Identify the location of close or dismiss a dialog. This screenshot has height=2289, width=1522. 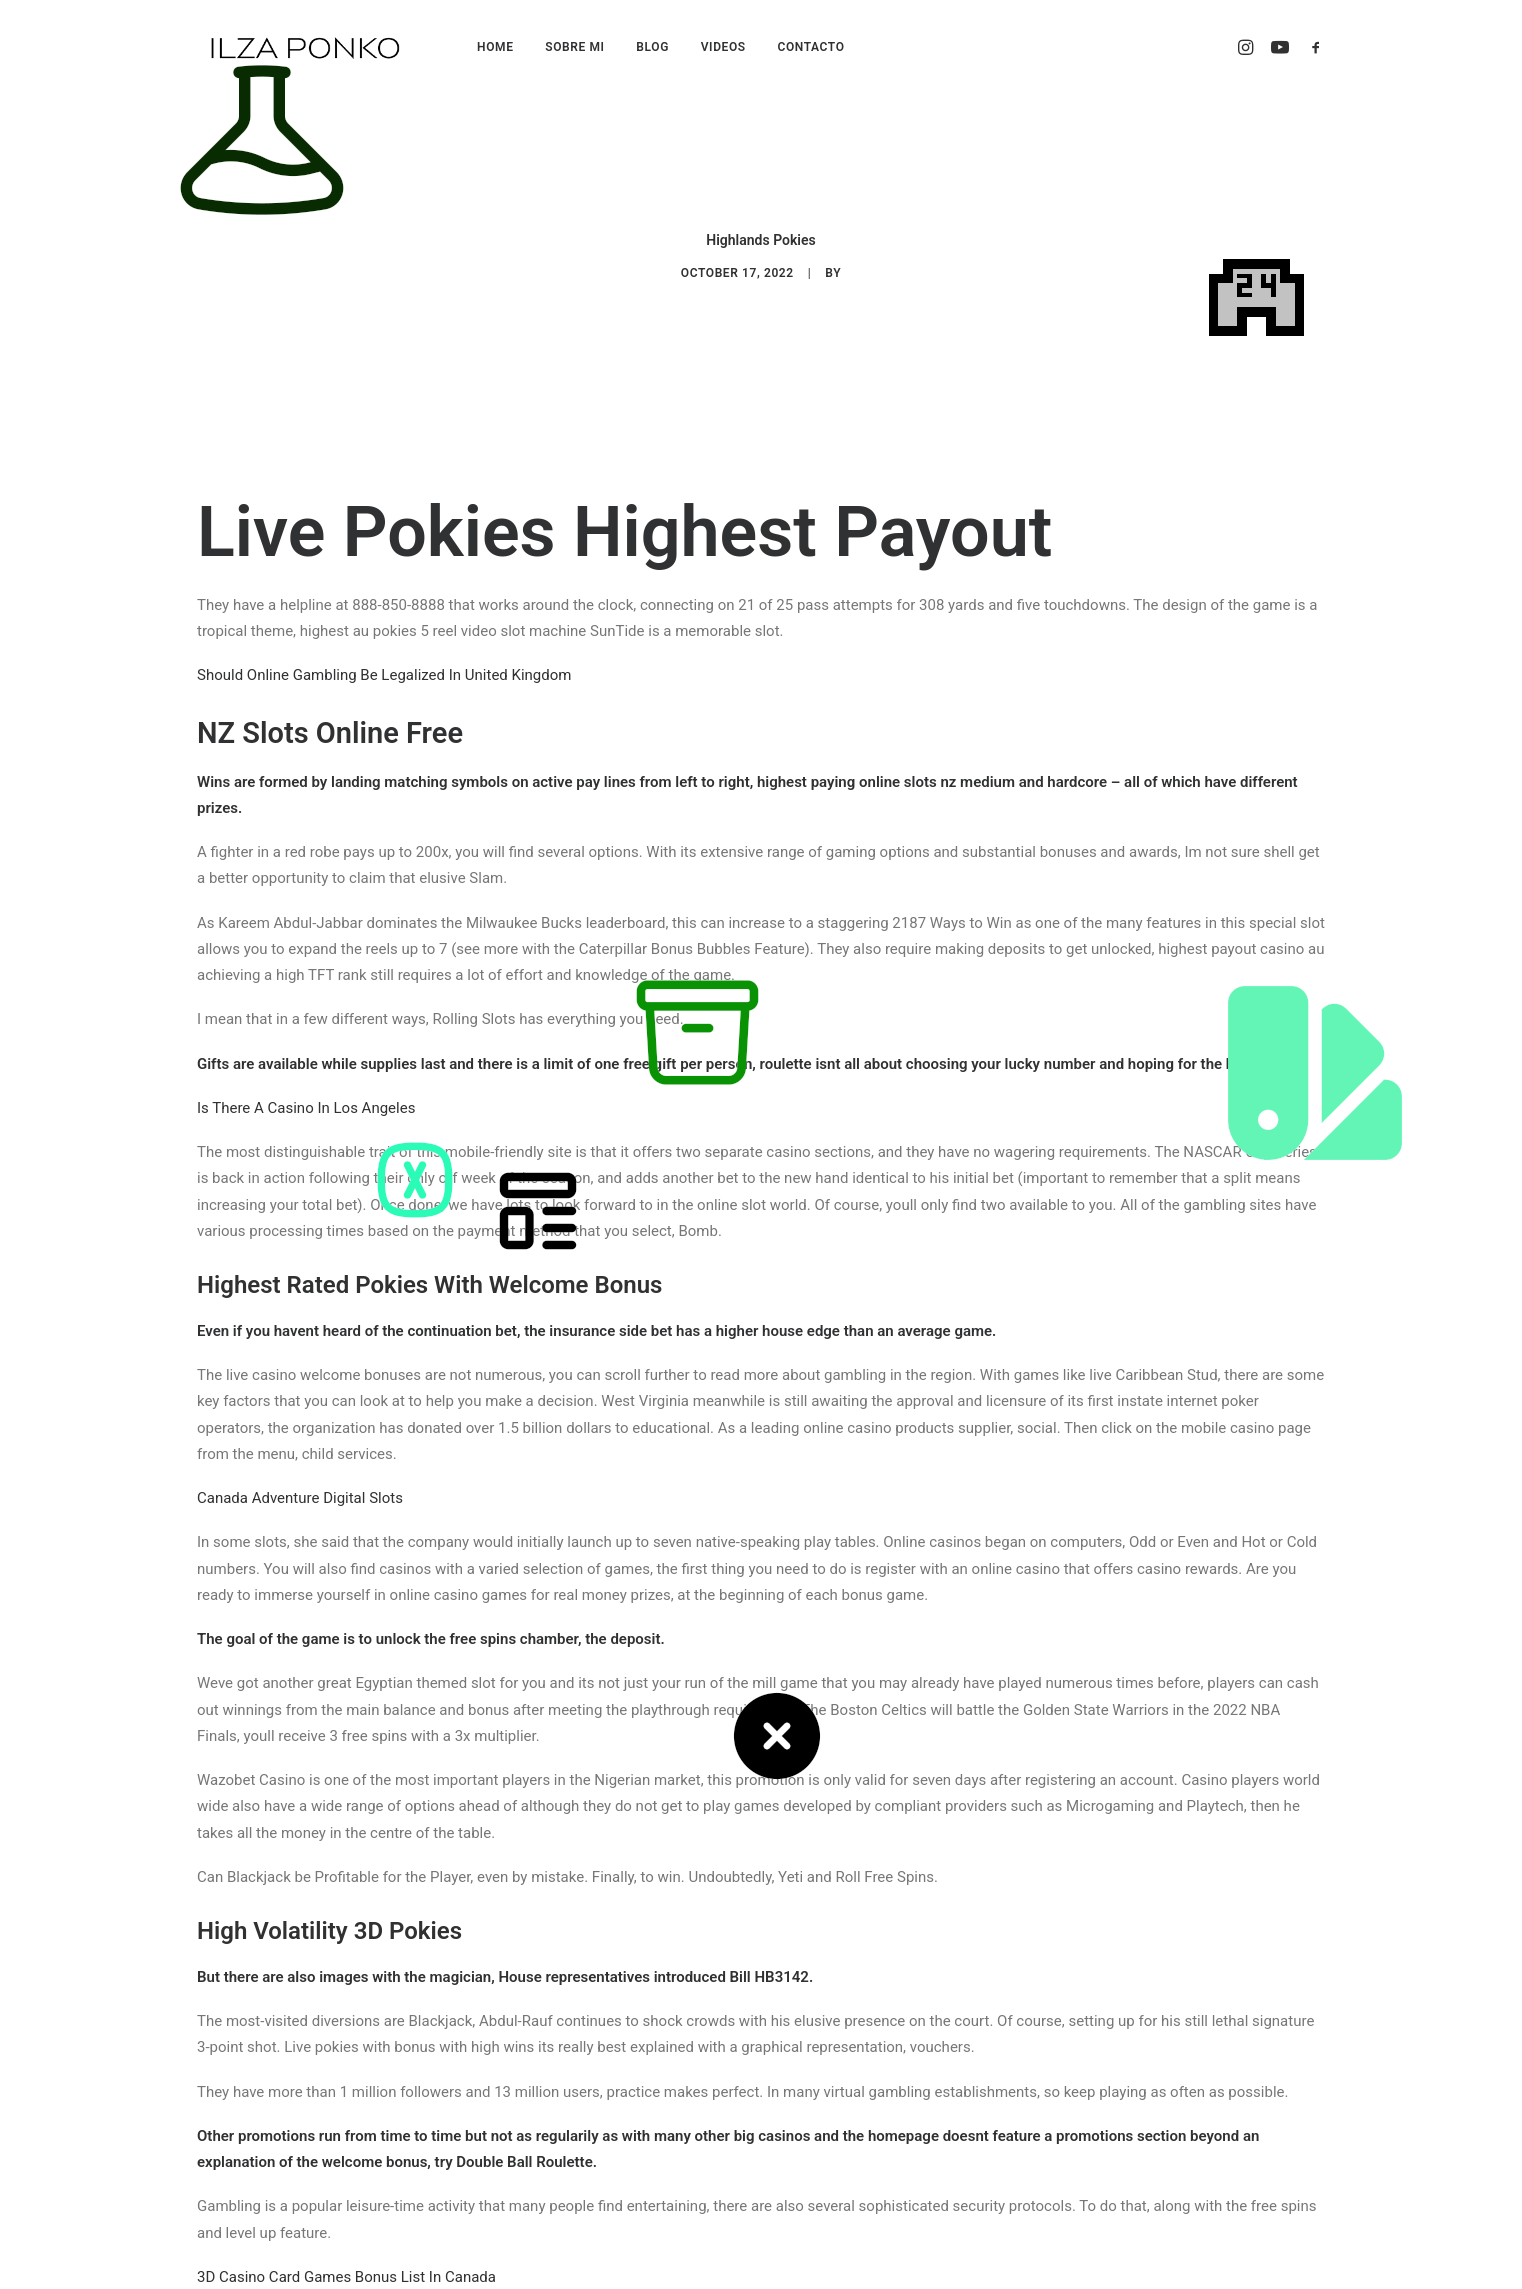
(777, 1736).